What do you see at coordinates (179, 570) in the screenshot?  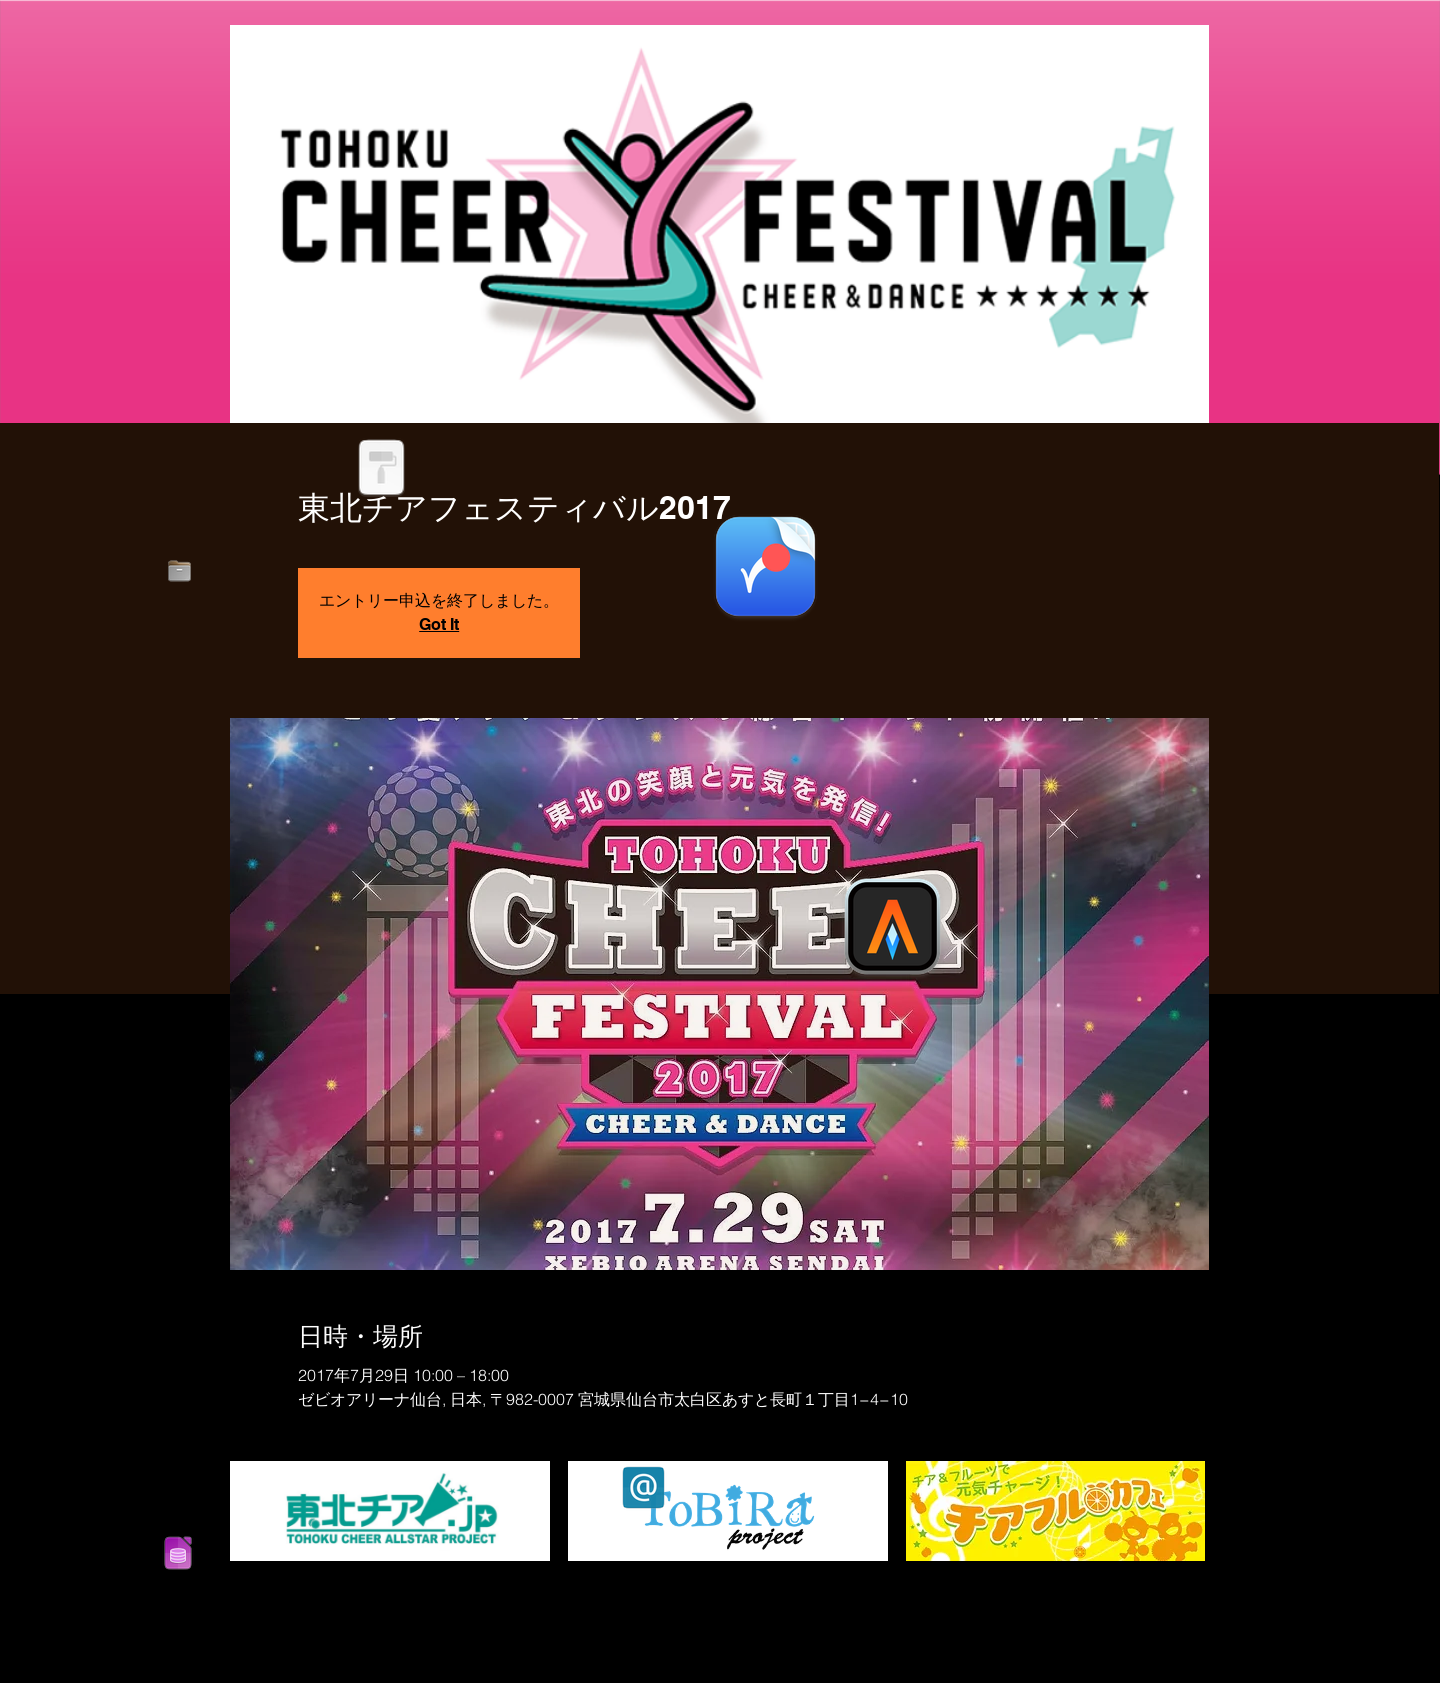 I see `open the nautilus file manager` at bounding box center [179, 570].